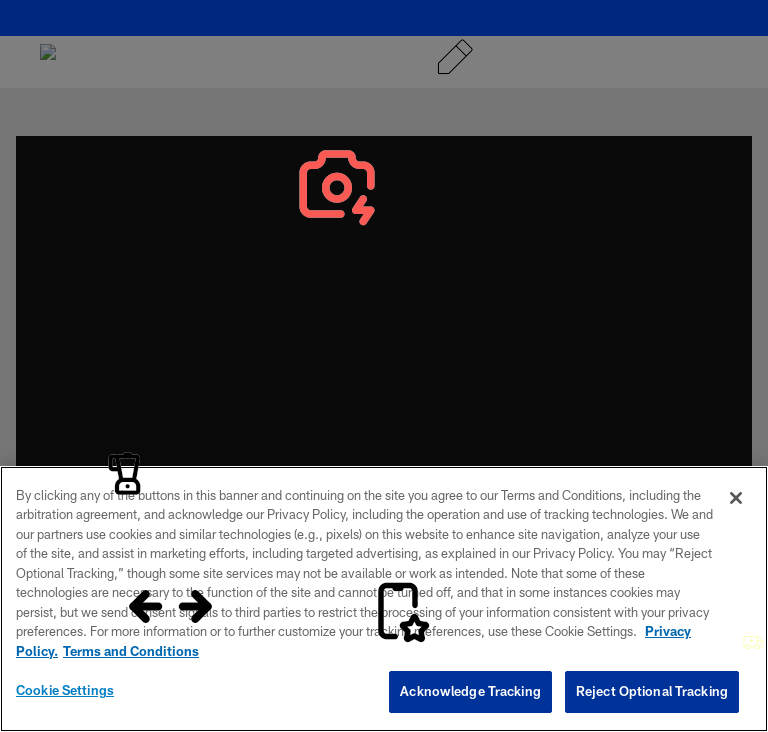  Describe the element at coordinates (454, 57) in the screenshot. I see `edit content or text` at that location.